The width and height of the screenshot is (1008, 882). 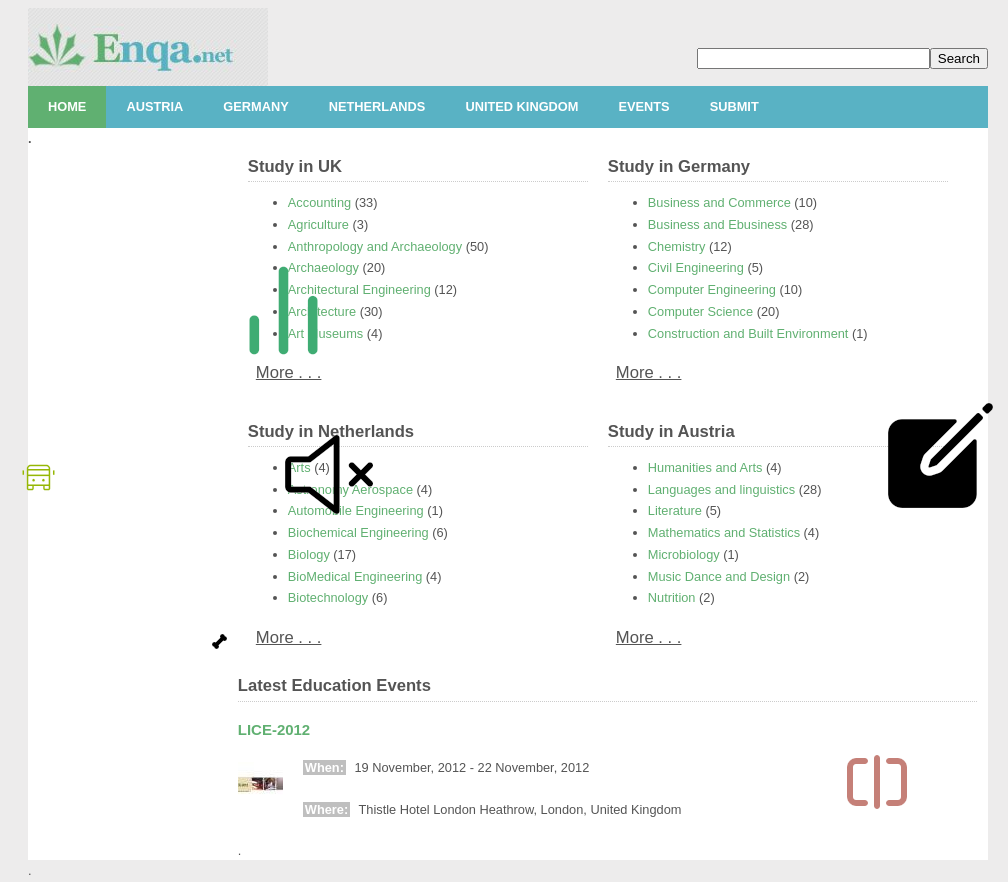 I want to click on mute audio, so click(x=324, y=474).